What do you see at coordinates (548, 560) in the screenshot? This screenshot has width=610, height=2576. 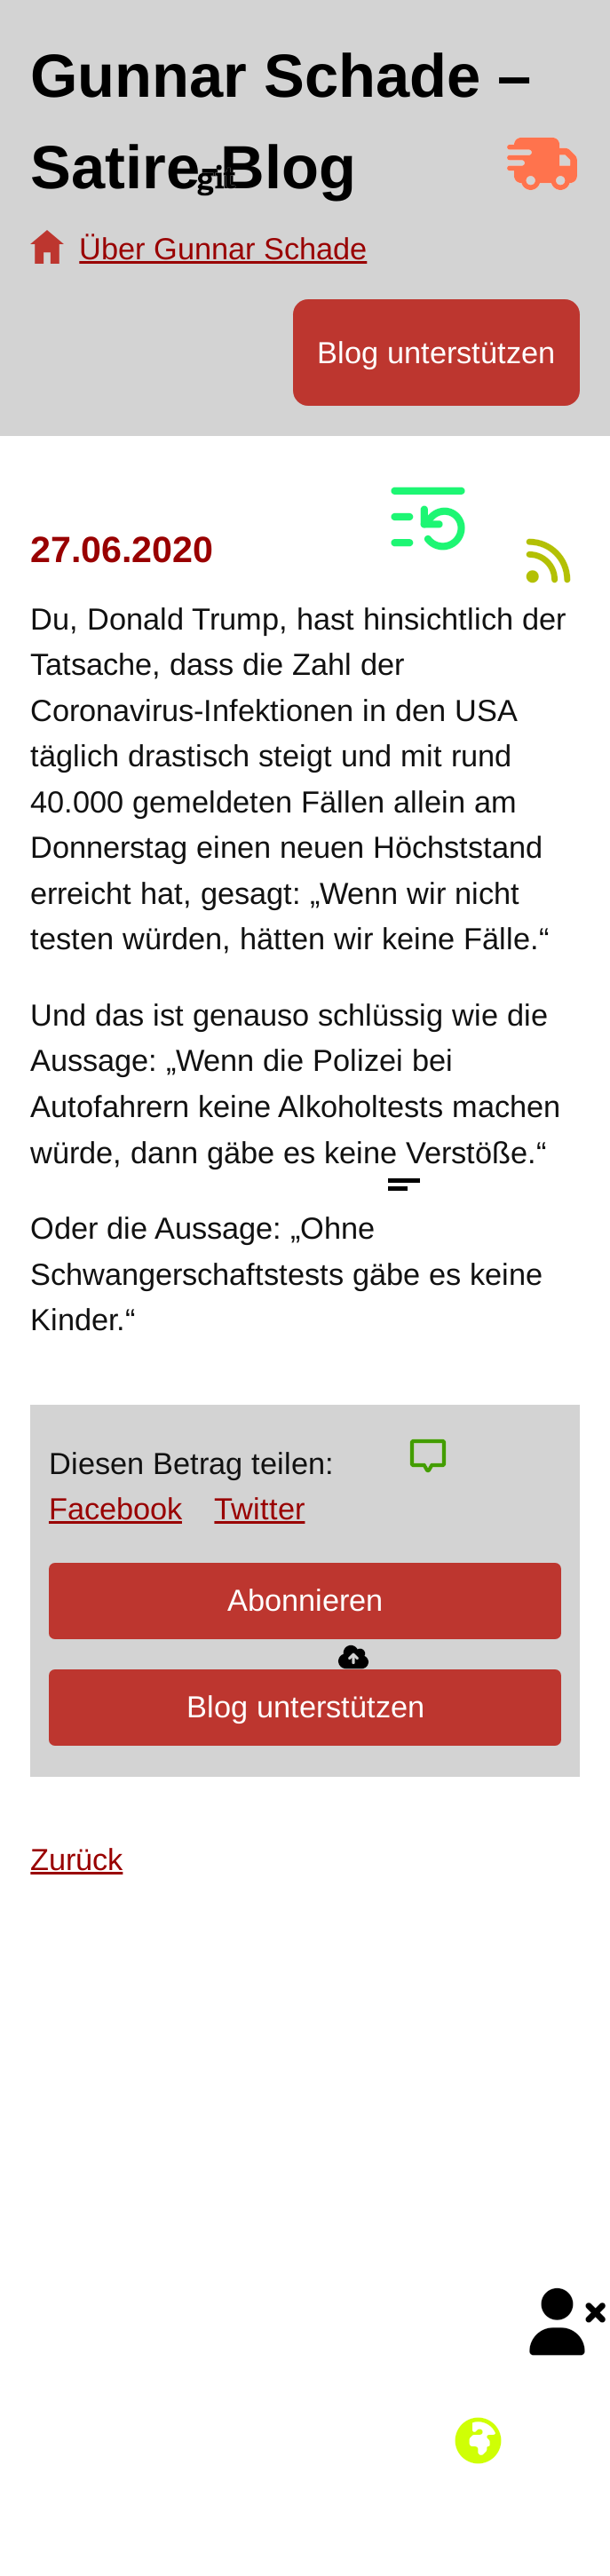 I see `subscribe to RSS feed` at bounding box center [548, 560].